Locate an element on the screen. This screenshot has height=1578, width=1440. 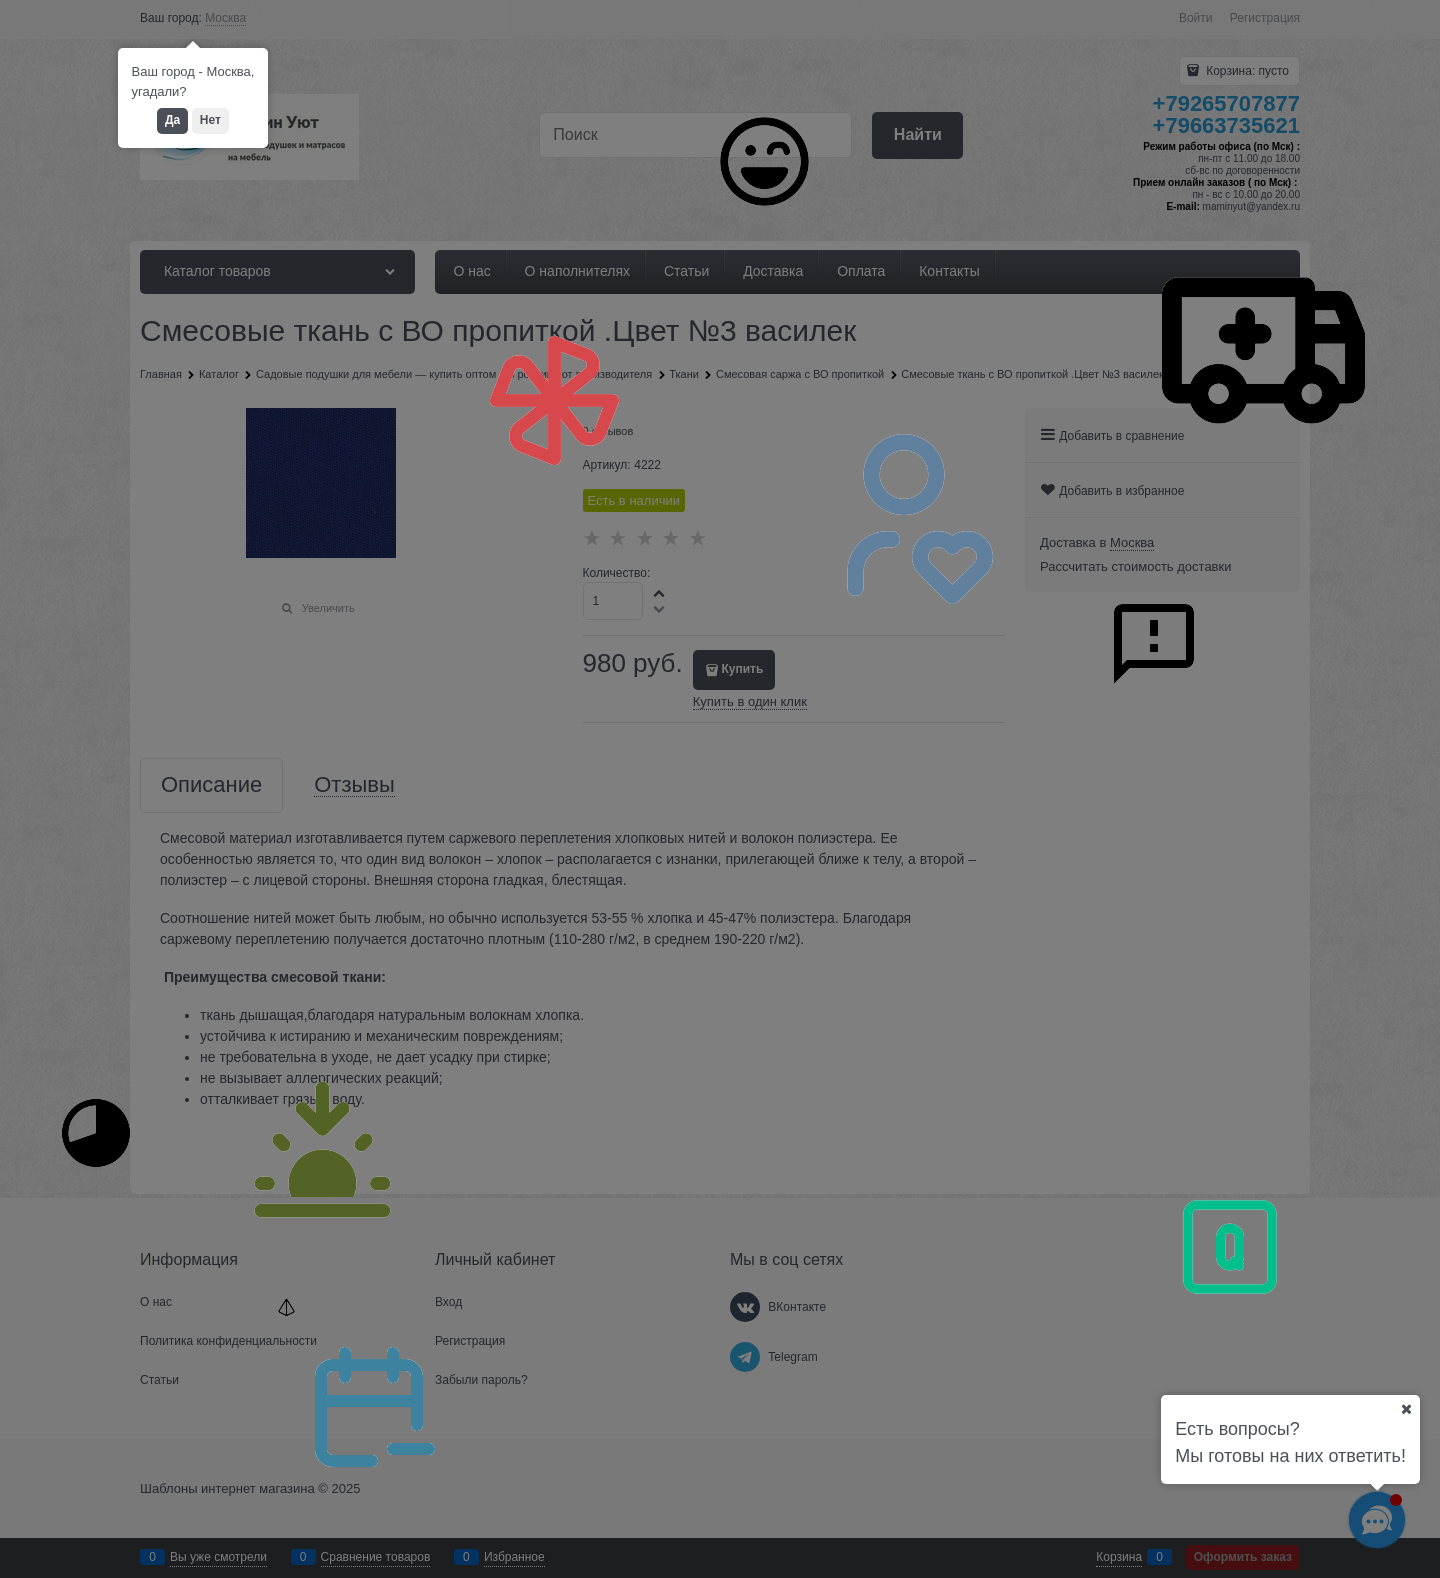
indicates sunset or evening time is located at coordinates (322, 1149).